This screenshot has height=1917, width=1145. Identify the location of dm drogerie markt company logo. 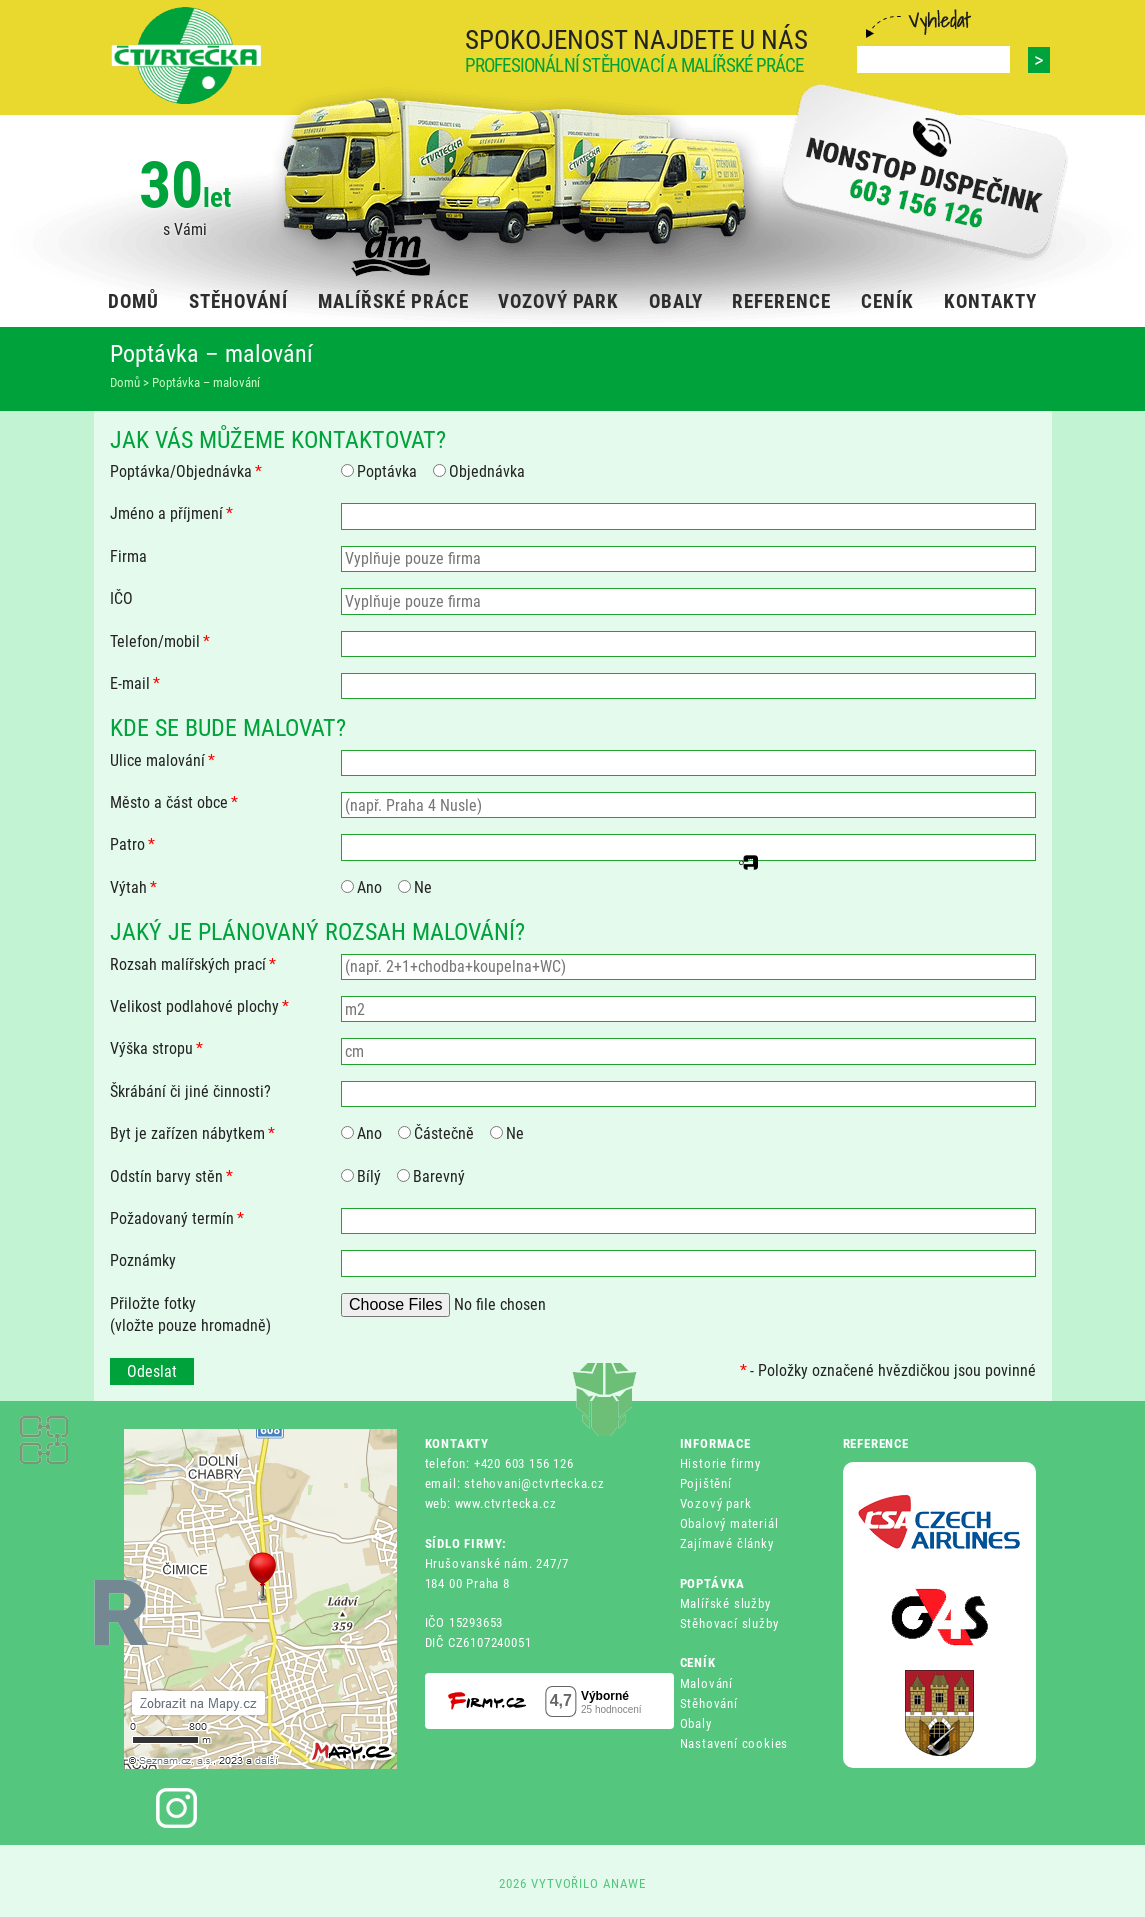
(390, 251).